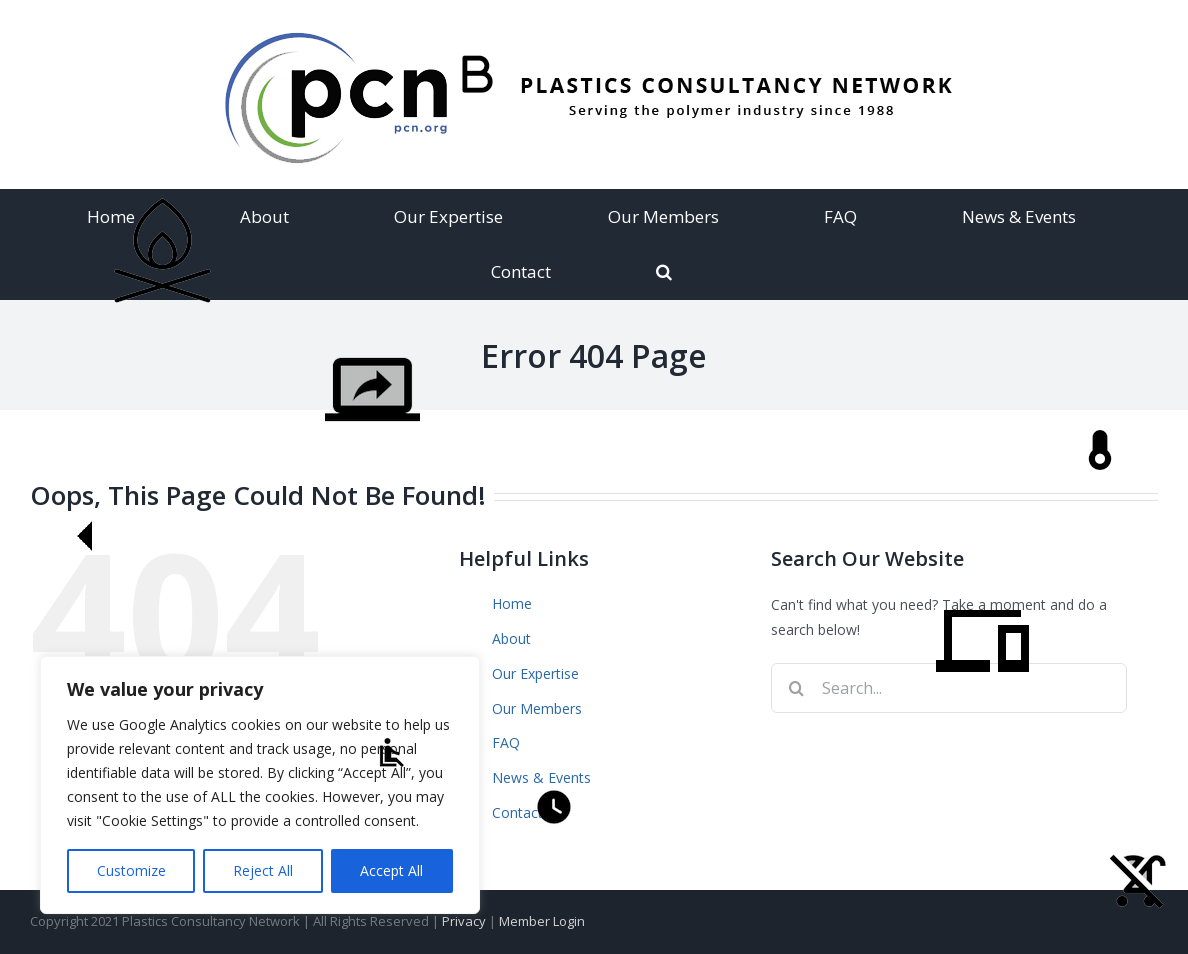 The height and width of the screenshot is (954, 1188). What do you see at coordinates (162, 250) in the screenshot?
I see `access outdoor or camping-related features` at bounding box center [162, 250].